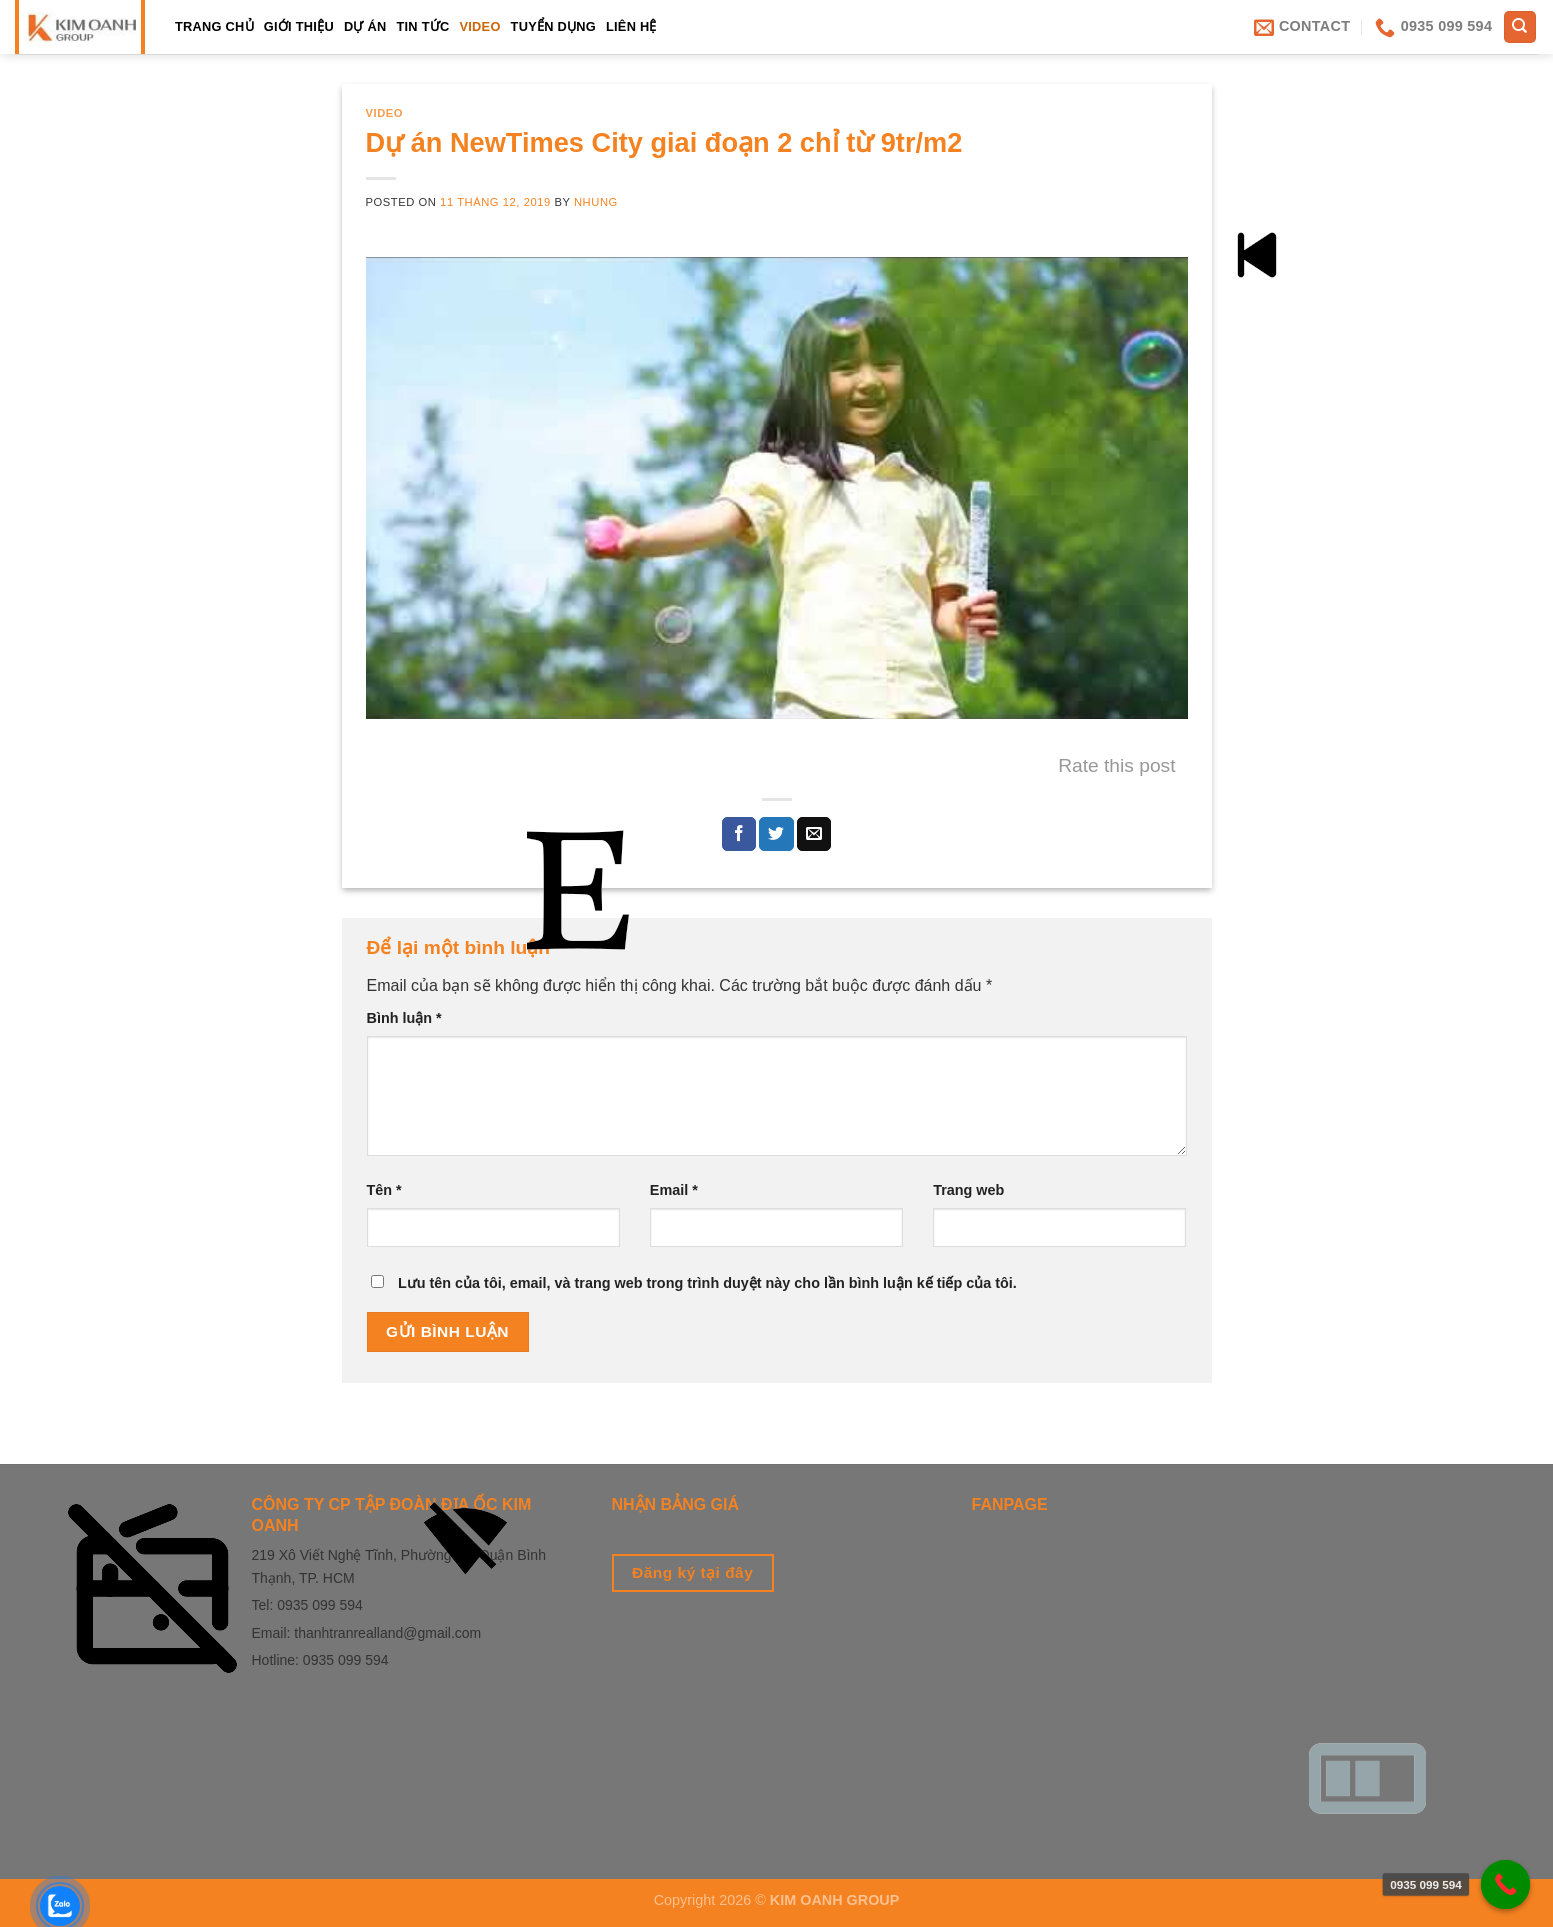 Image resolution: width=1553 pixels, height=1927 pixels. What do you see at coordinates (578, 890) in the screenshot?
I see `open the Etsy app or website` at bounding box center [578, 890].